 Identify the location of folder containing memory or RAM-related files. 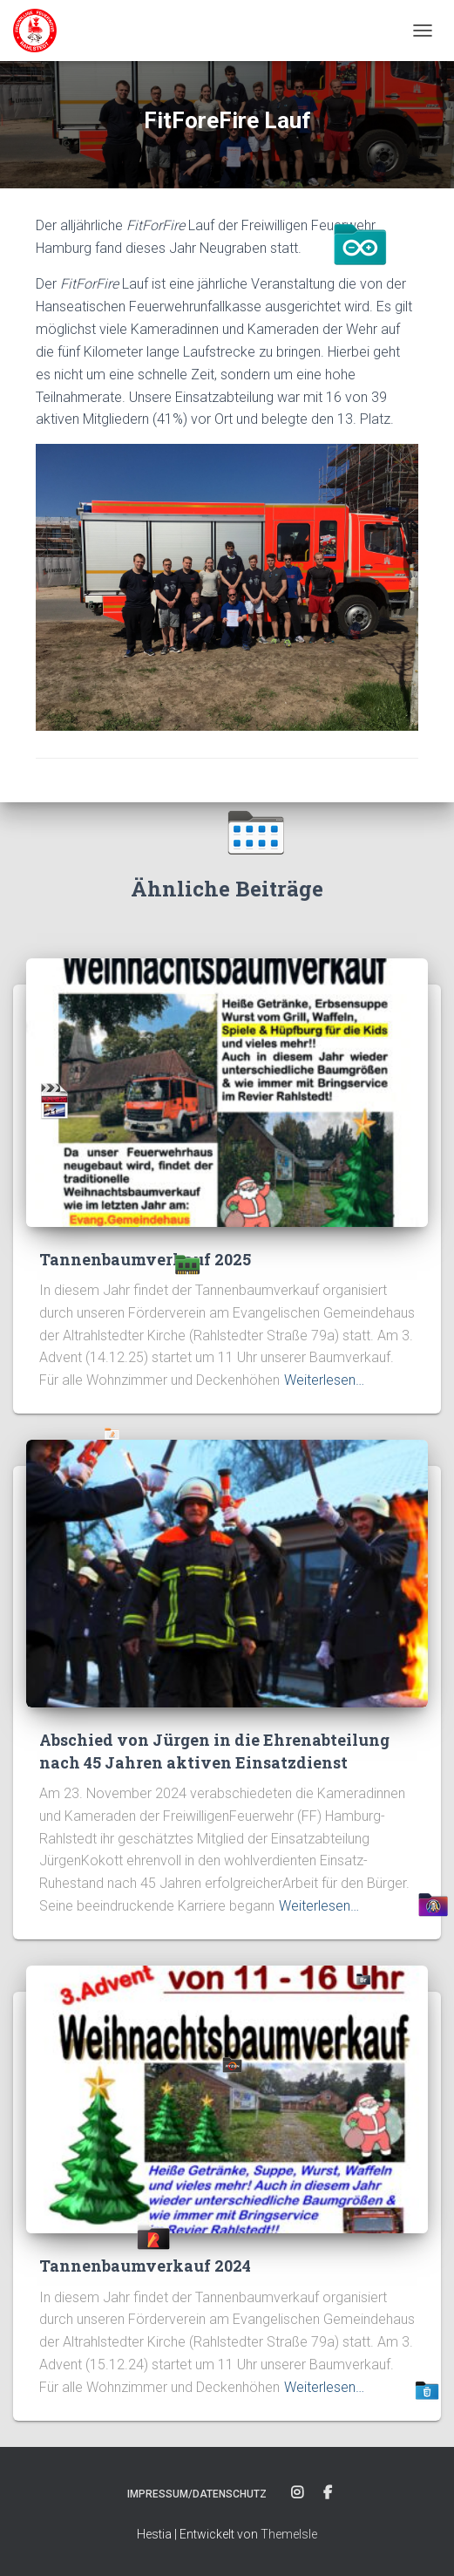
(187, 1265).